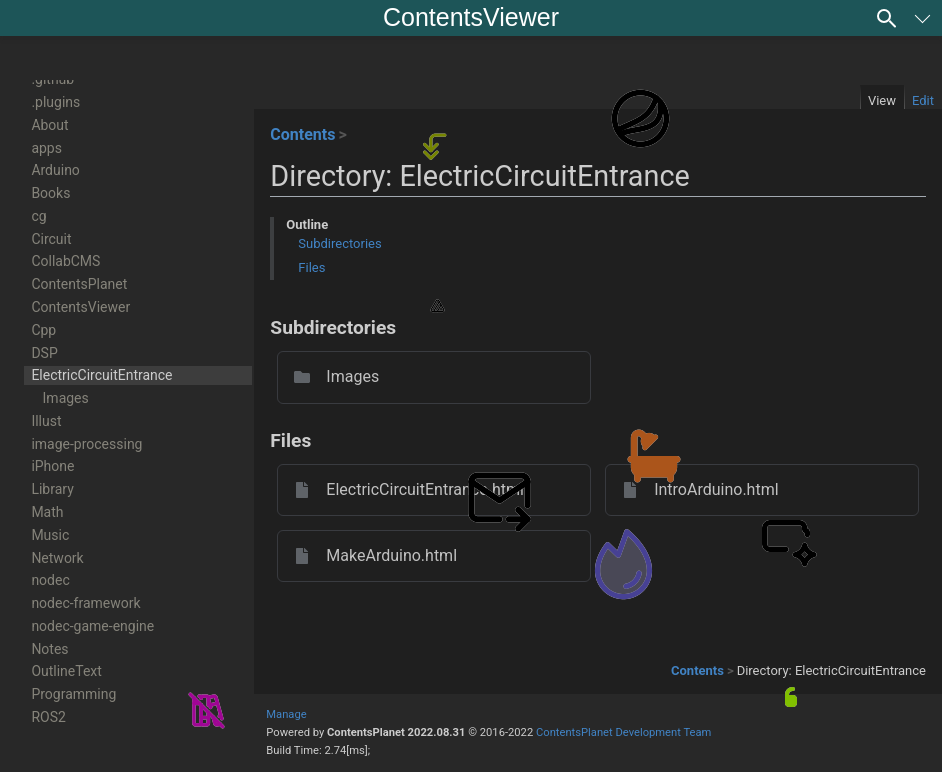 The width and height of the screenshot is (942, 772). Describe the element at coordinates (640, 118) in the screenshot. I see `pepsi brand logo` at that location.